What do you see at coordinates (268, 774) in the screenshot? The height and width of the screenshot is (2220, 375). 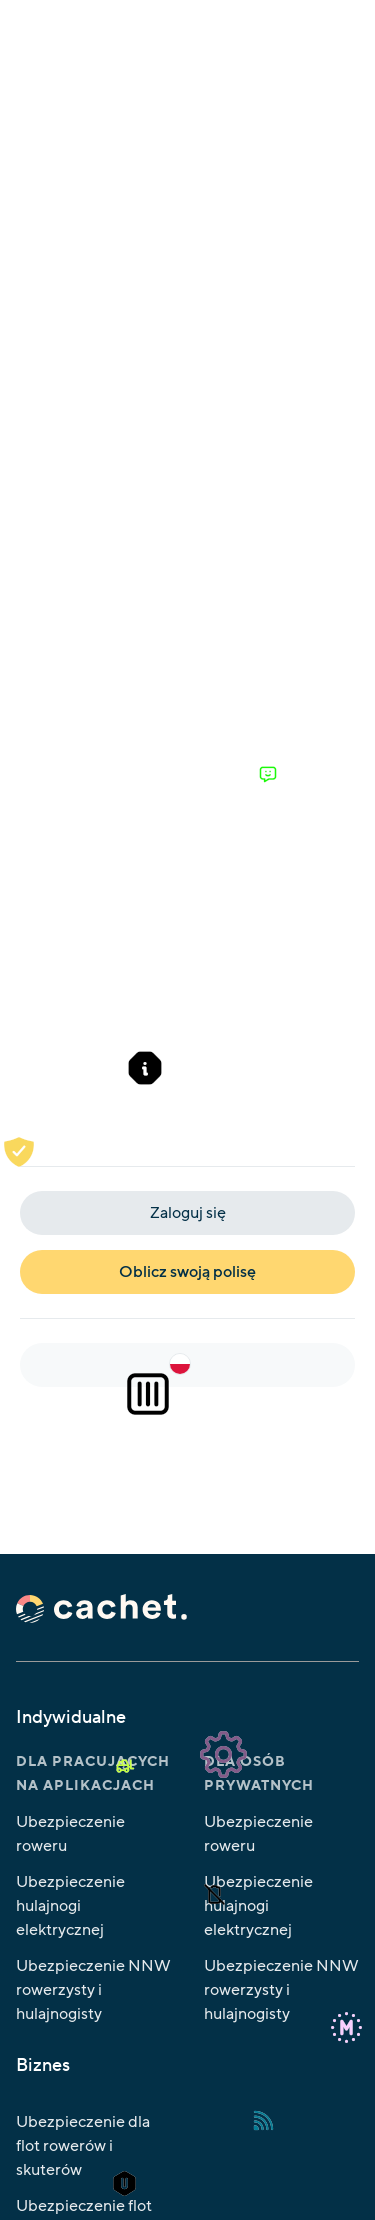 I see `open chatbot or AI assistant` at bounding box center [268, 774].